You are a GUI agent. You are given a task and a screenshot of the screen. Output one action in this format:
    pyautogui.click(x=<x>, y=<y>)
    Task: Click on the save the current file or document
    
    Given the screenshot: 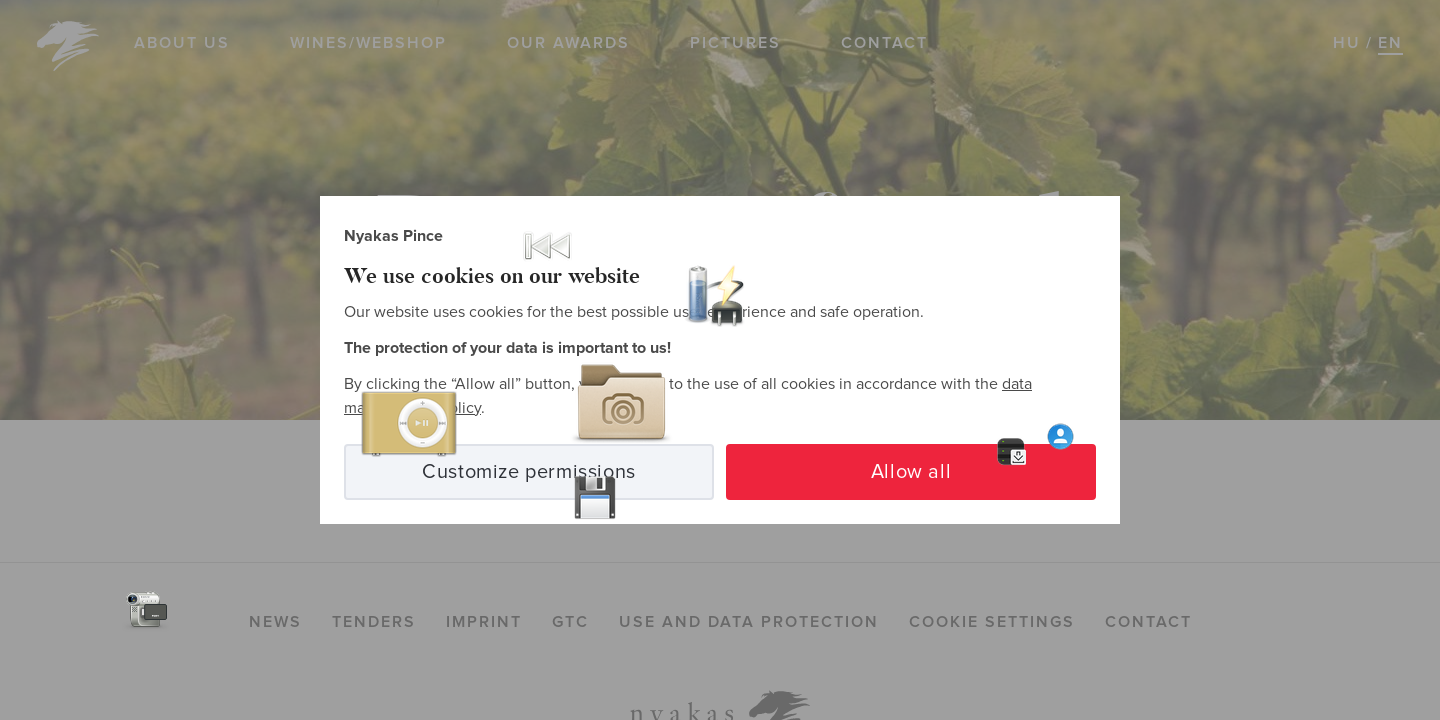 What is the action you would take?
    pyautogui.click(x=595, y=498)
    